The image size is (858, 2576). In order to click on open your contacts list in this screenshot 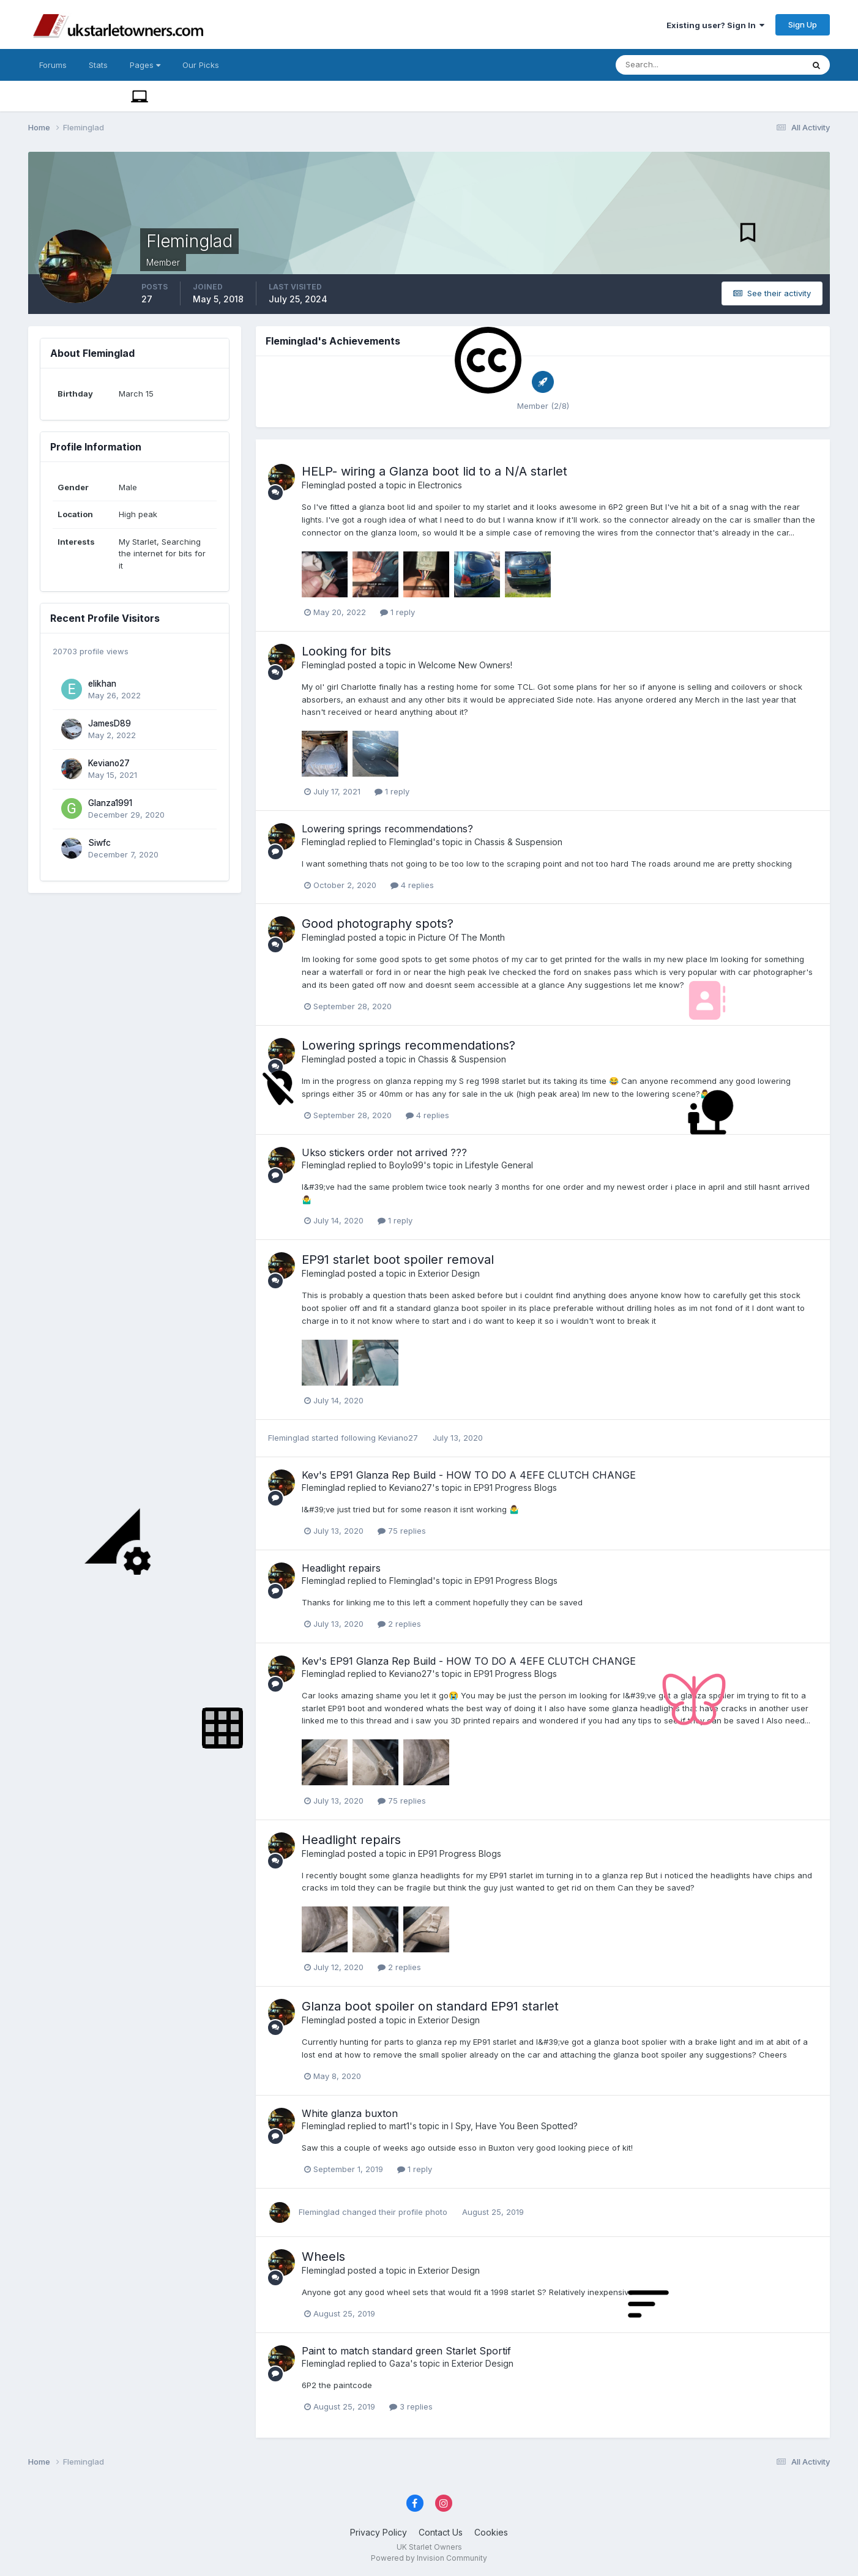, I will do `click(706, 1000)`.